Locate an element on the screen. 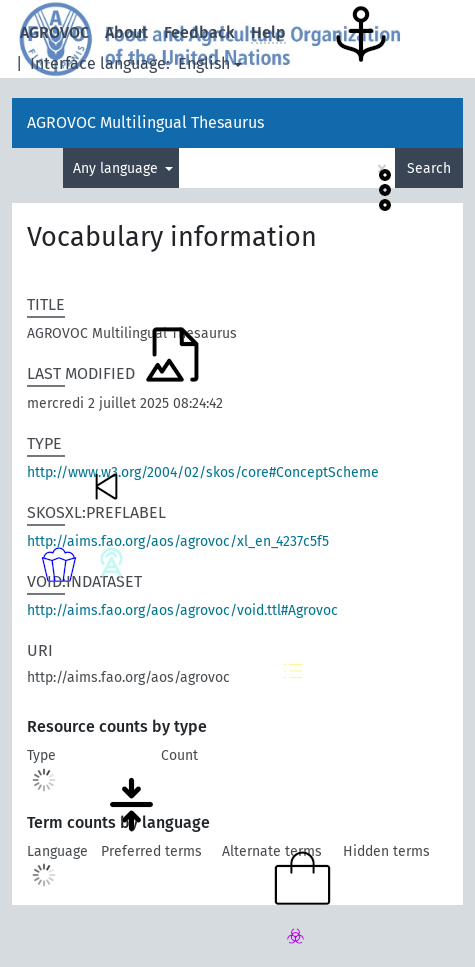  skip to previous track is located at coordinates (106, 486).